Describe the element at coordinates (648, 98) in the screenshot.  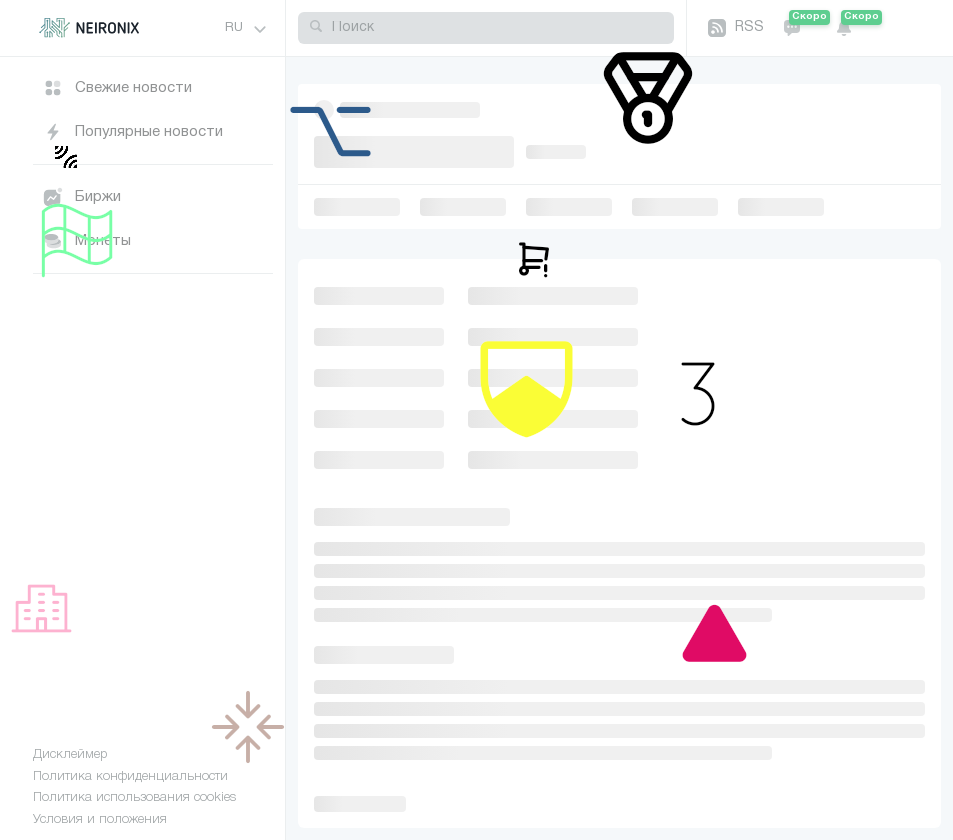
I see `view achievements or awards` at that location.